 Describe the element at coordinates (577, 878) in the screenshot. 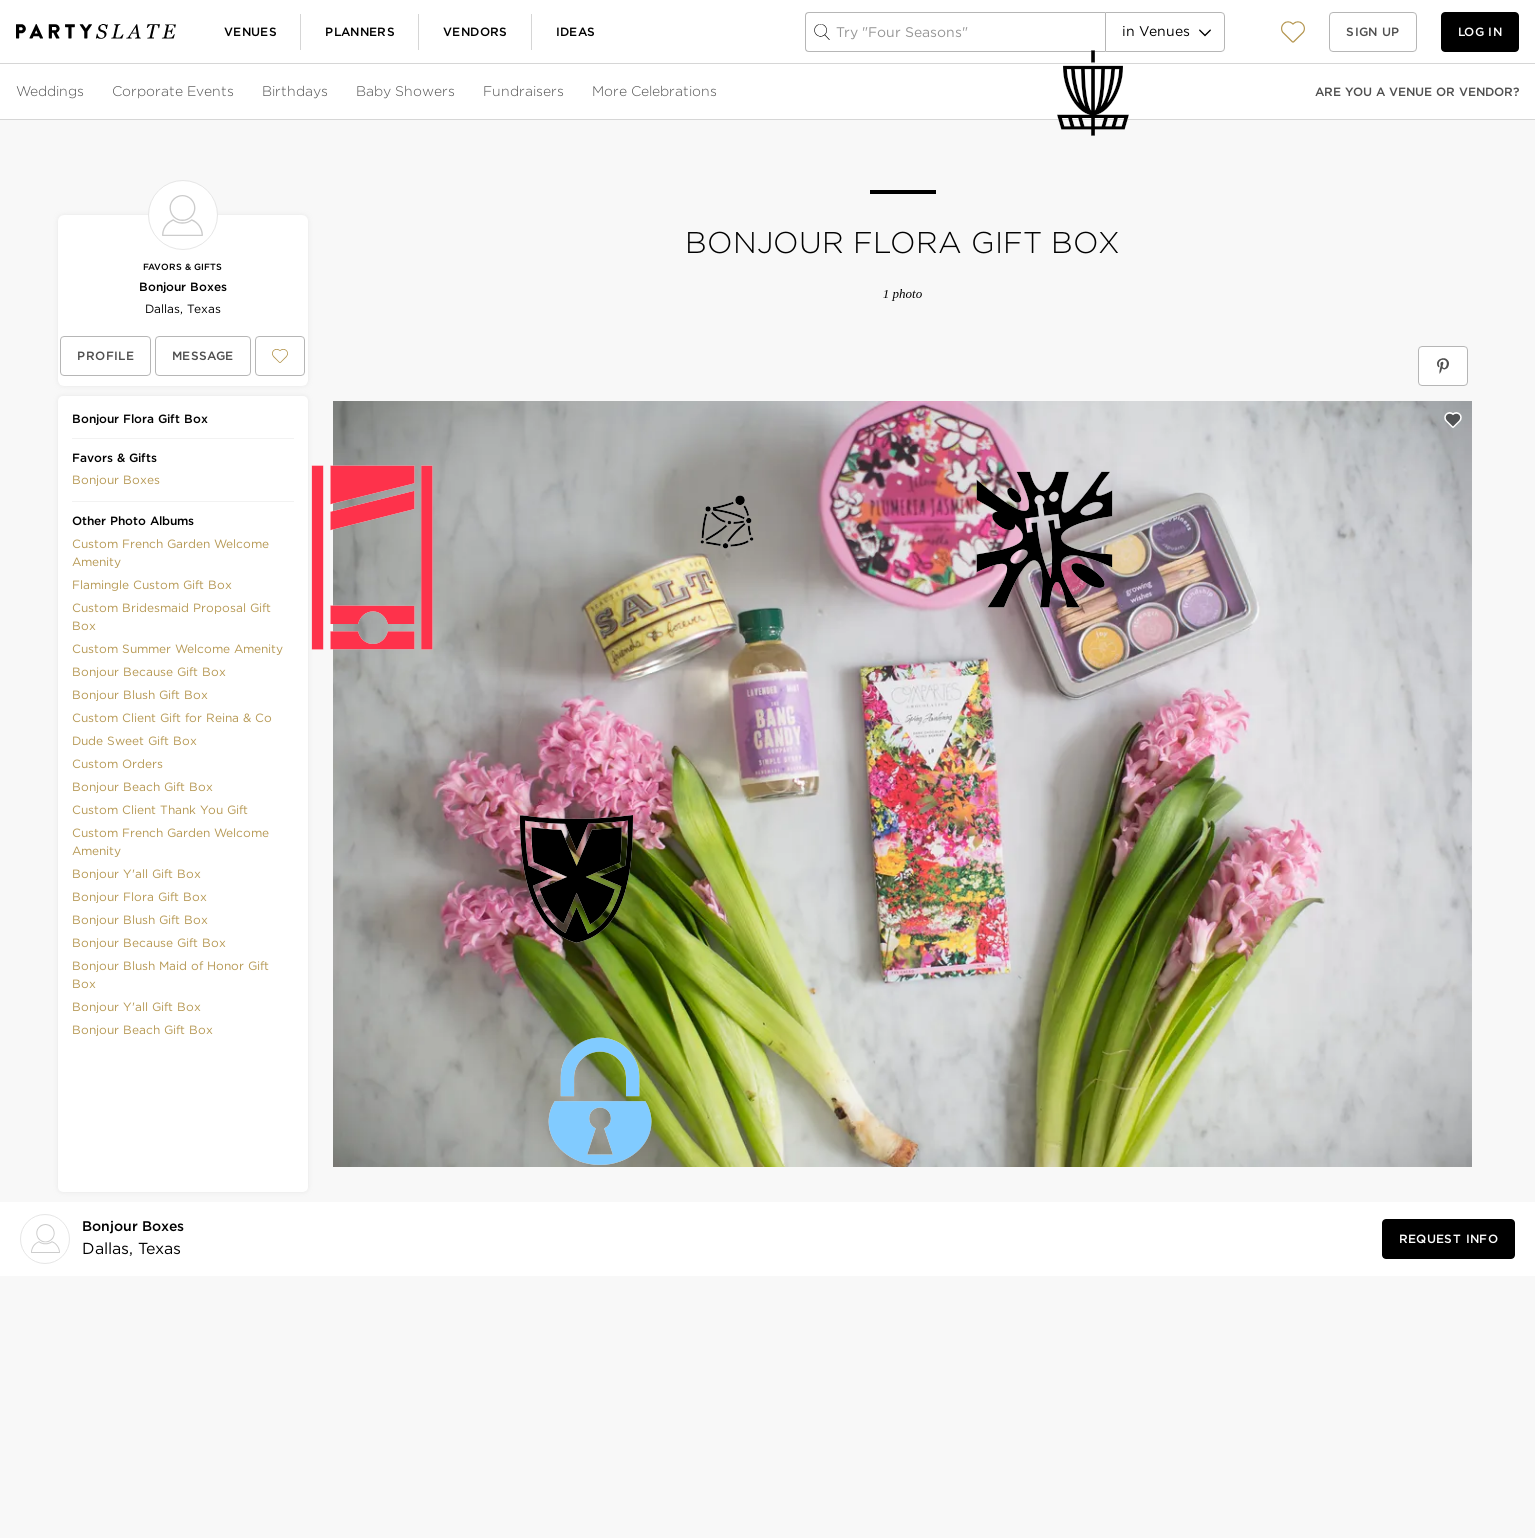

I see `activate shield or defensive ability` at that location.